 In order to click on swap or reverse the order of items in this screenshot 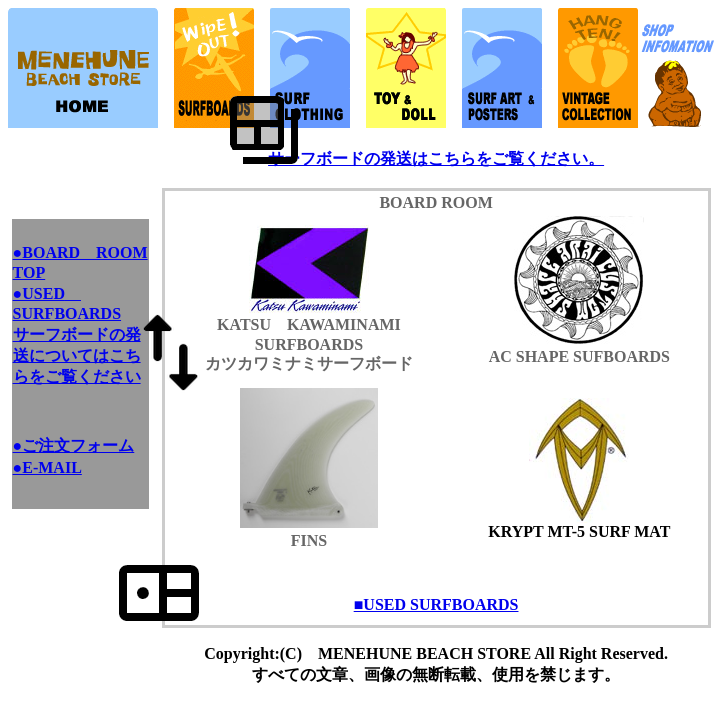, I will do `click(170, 352)`.